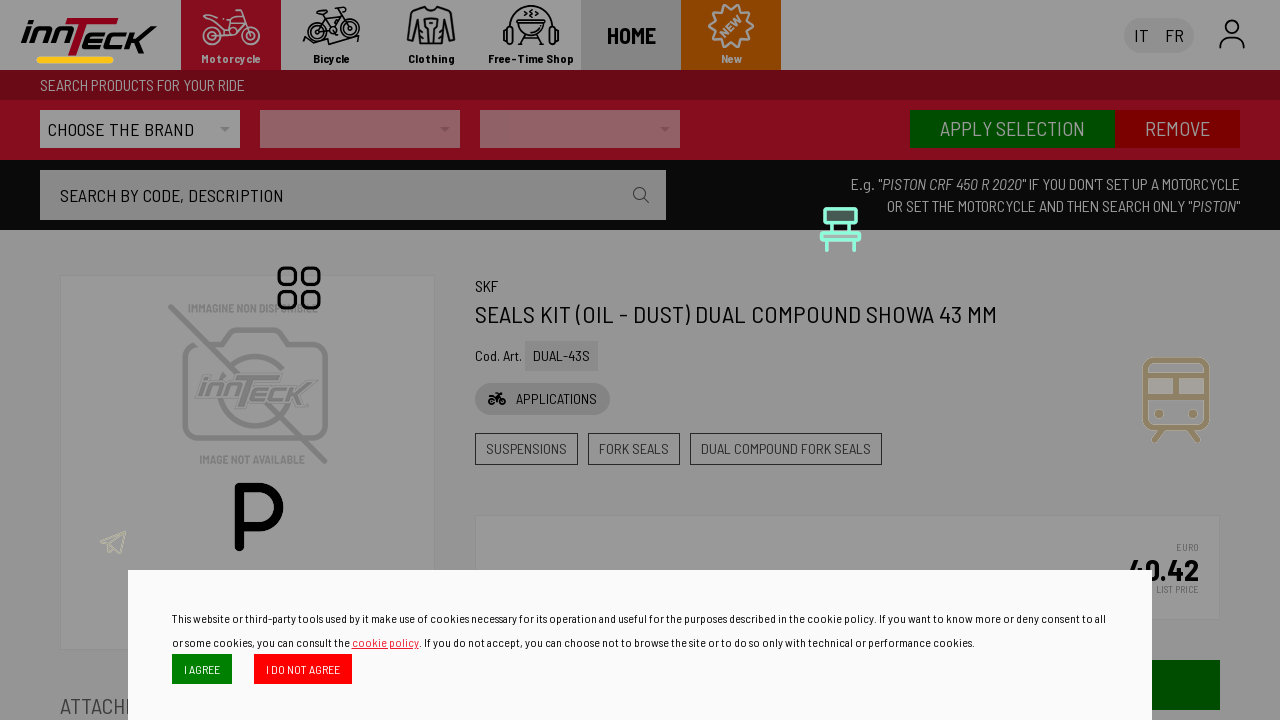 This screenshot has width=1280, height=720. I want to click on indicates parking availability or location, so click(259, 517).